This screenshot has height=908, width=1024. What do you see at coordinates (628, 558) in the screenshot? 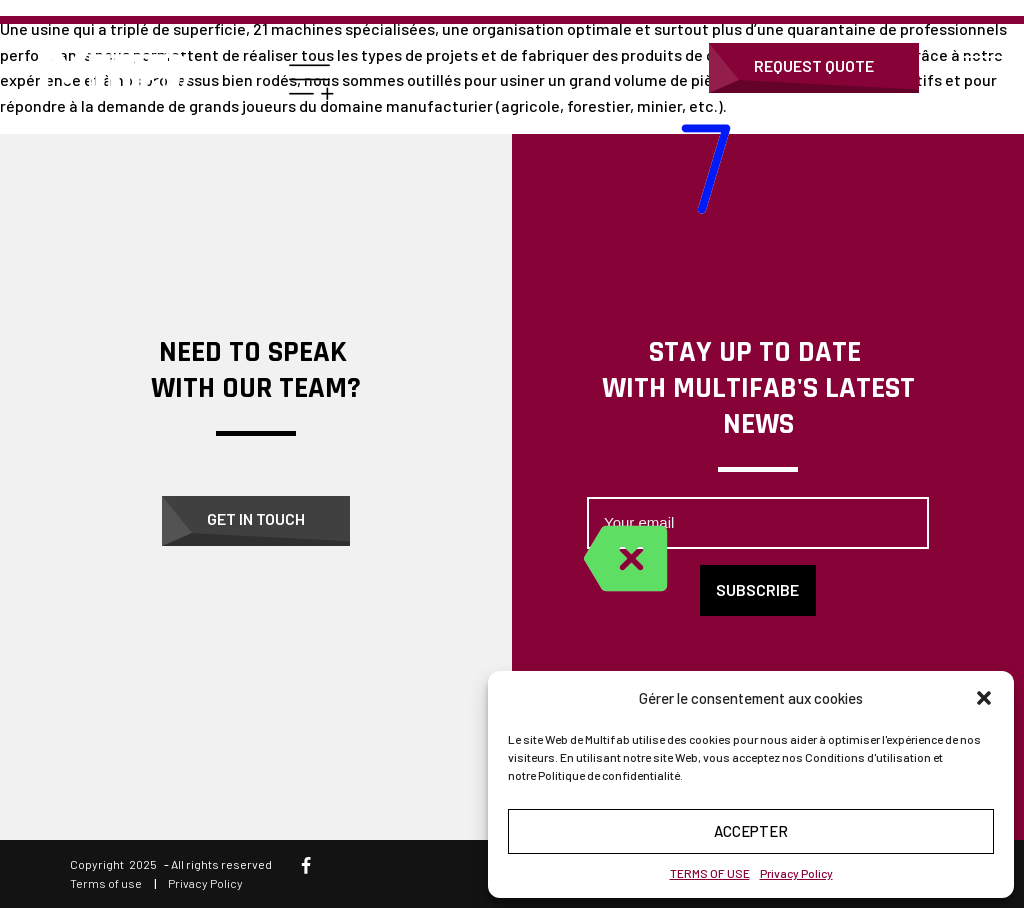
I see `delete the previous character` at bounding box center [628, 558].